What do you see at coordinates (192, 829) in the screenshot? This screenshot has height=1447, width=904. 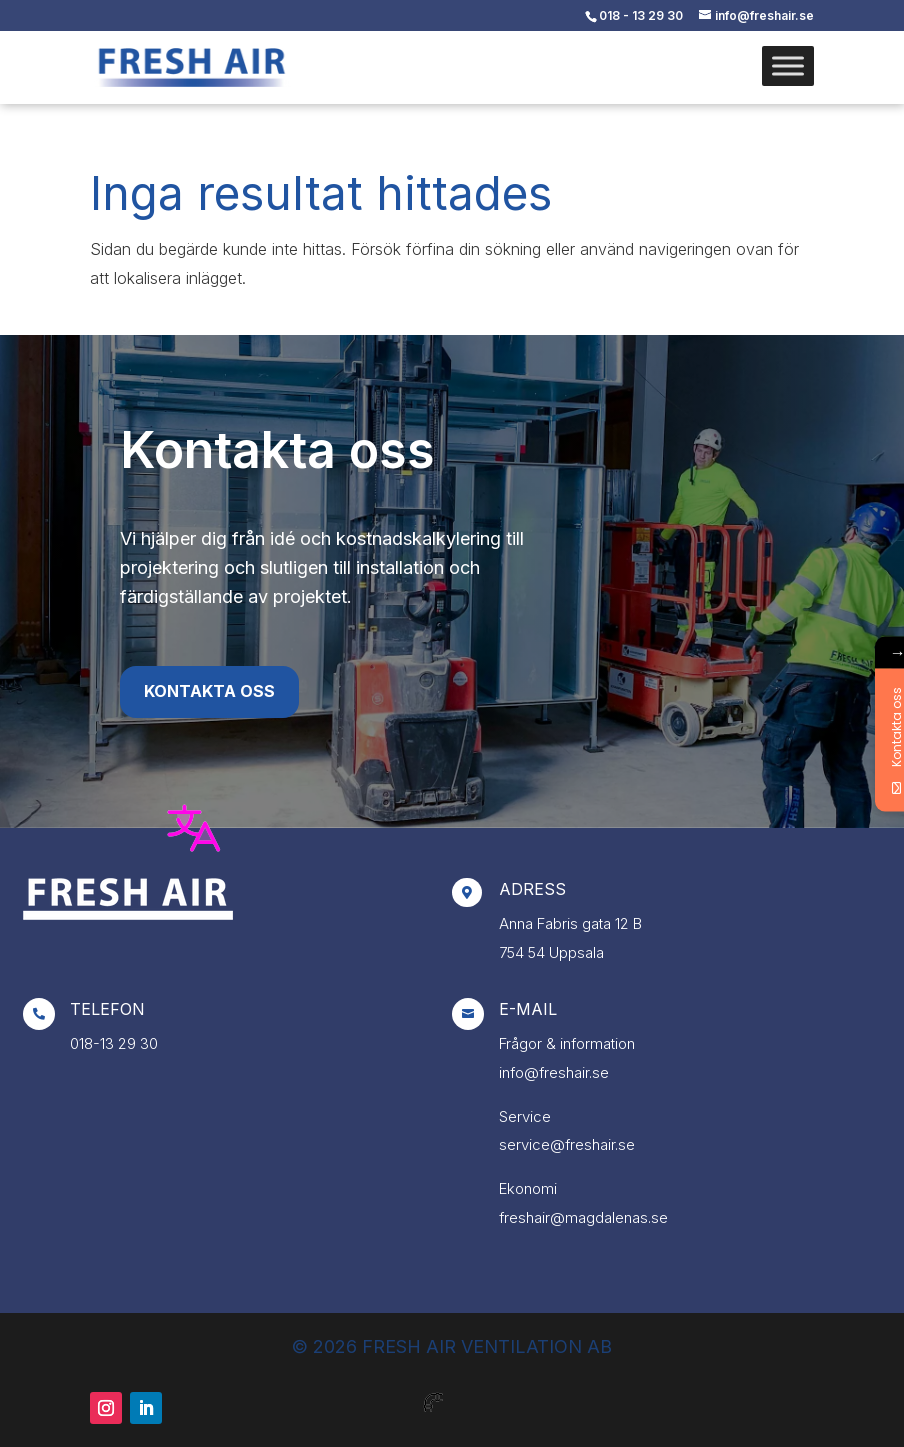 I see `translate text to another language` at bounding box center [192, 829].